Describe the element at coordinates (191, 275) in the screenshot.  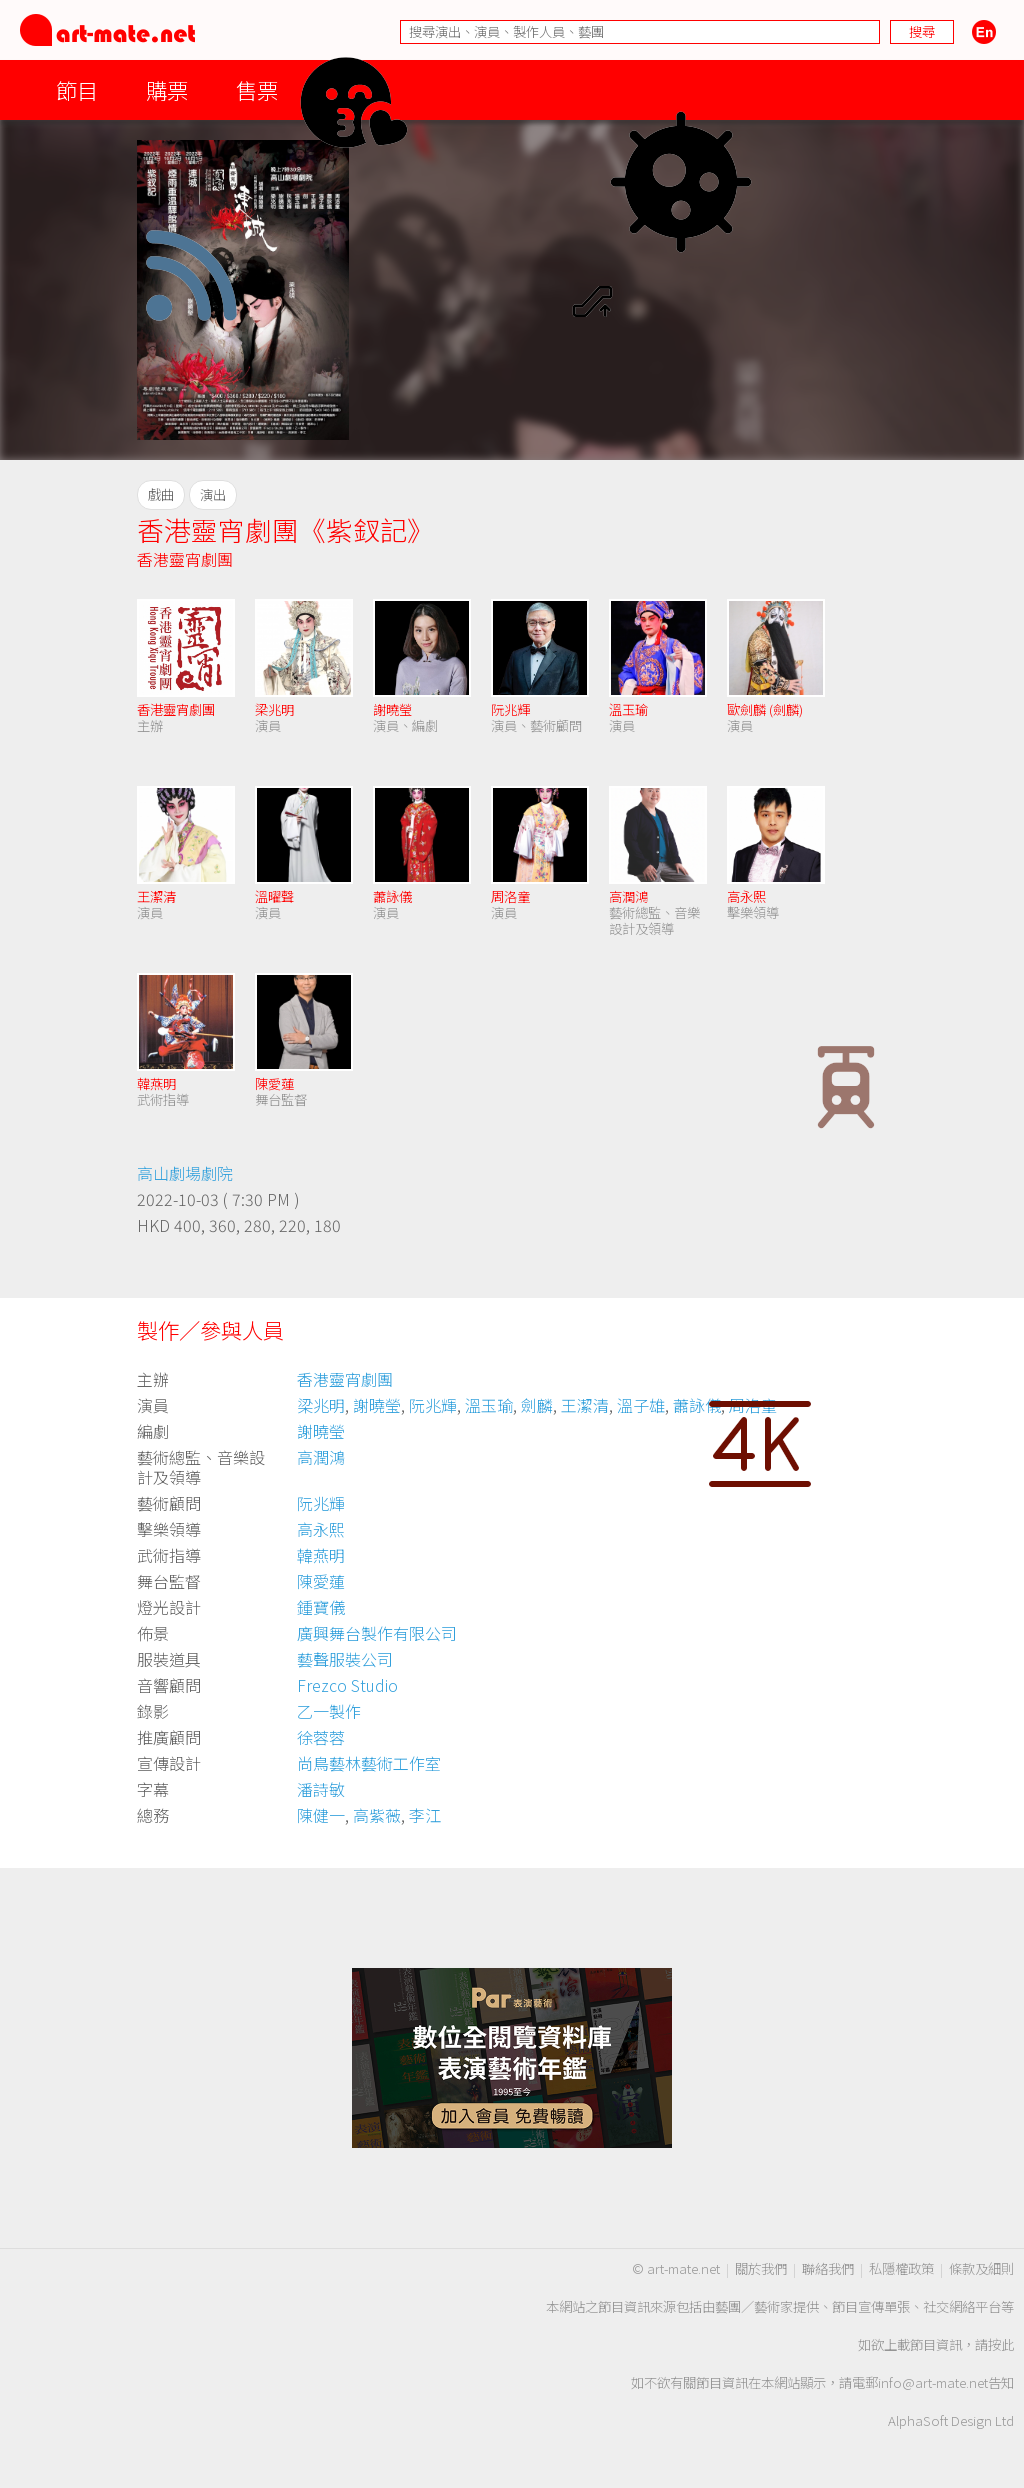
I see `subscribe to RSS feed` at that location.